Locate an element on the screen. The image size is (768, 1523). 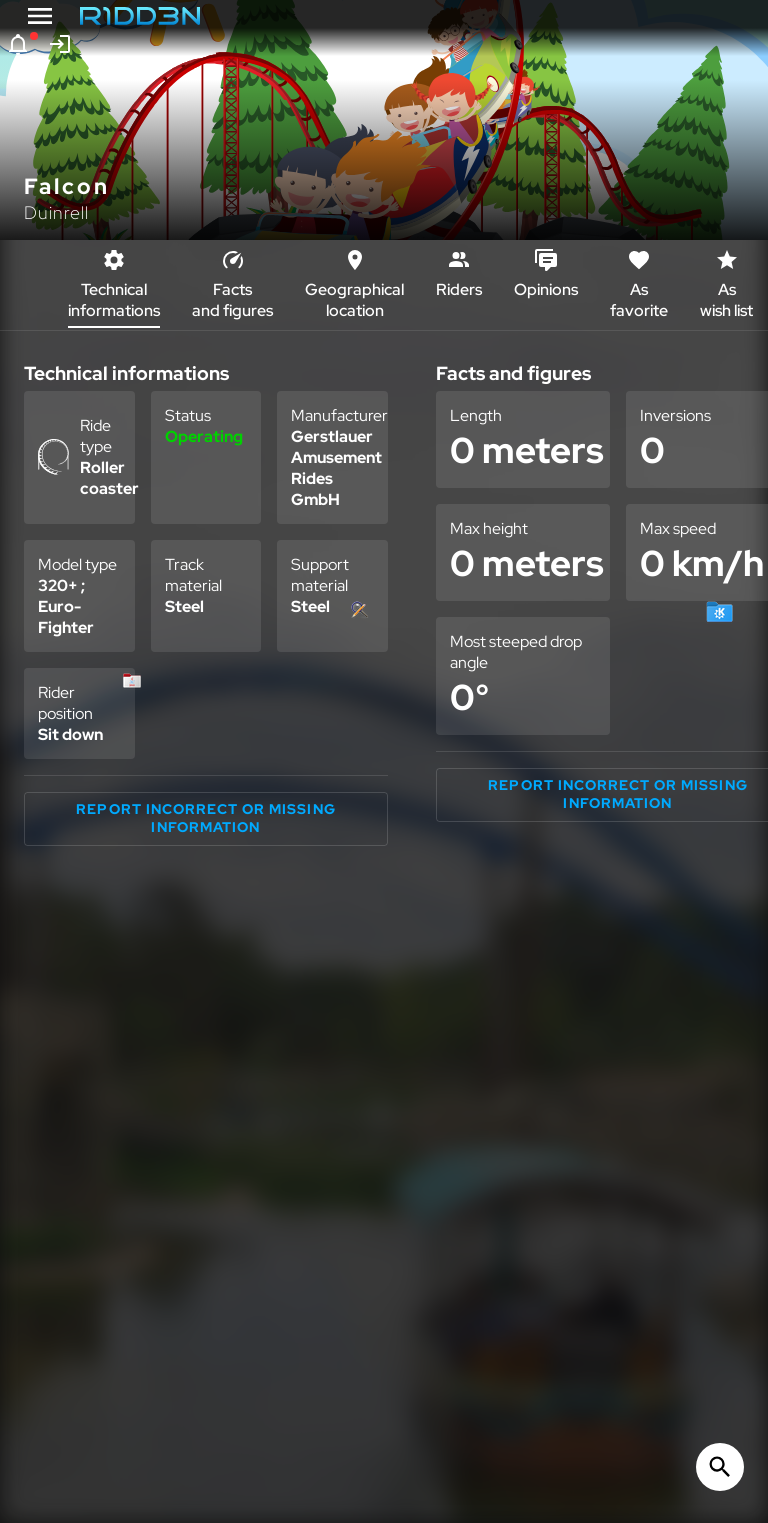
open kde application files folder is located at coordinates (719, 612).